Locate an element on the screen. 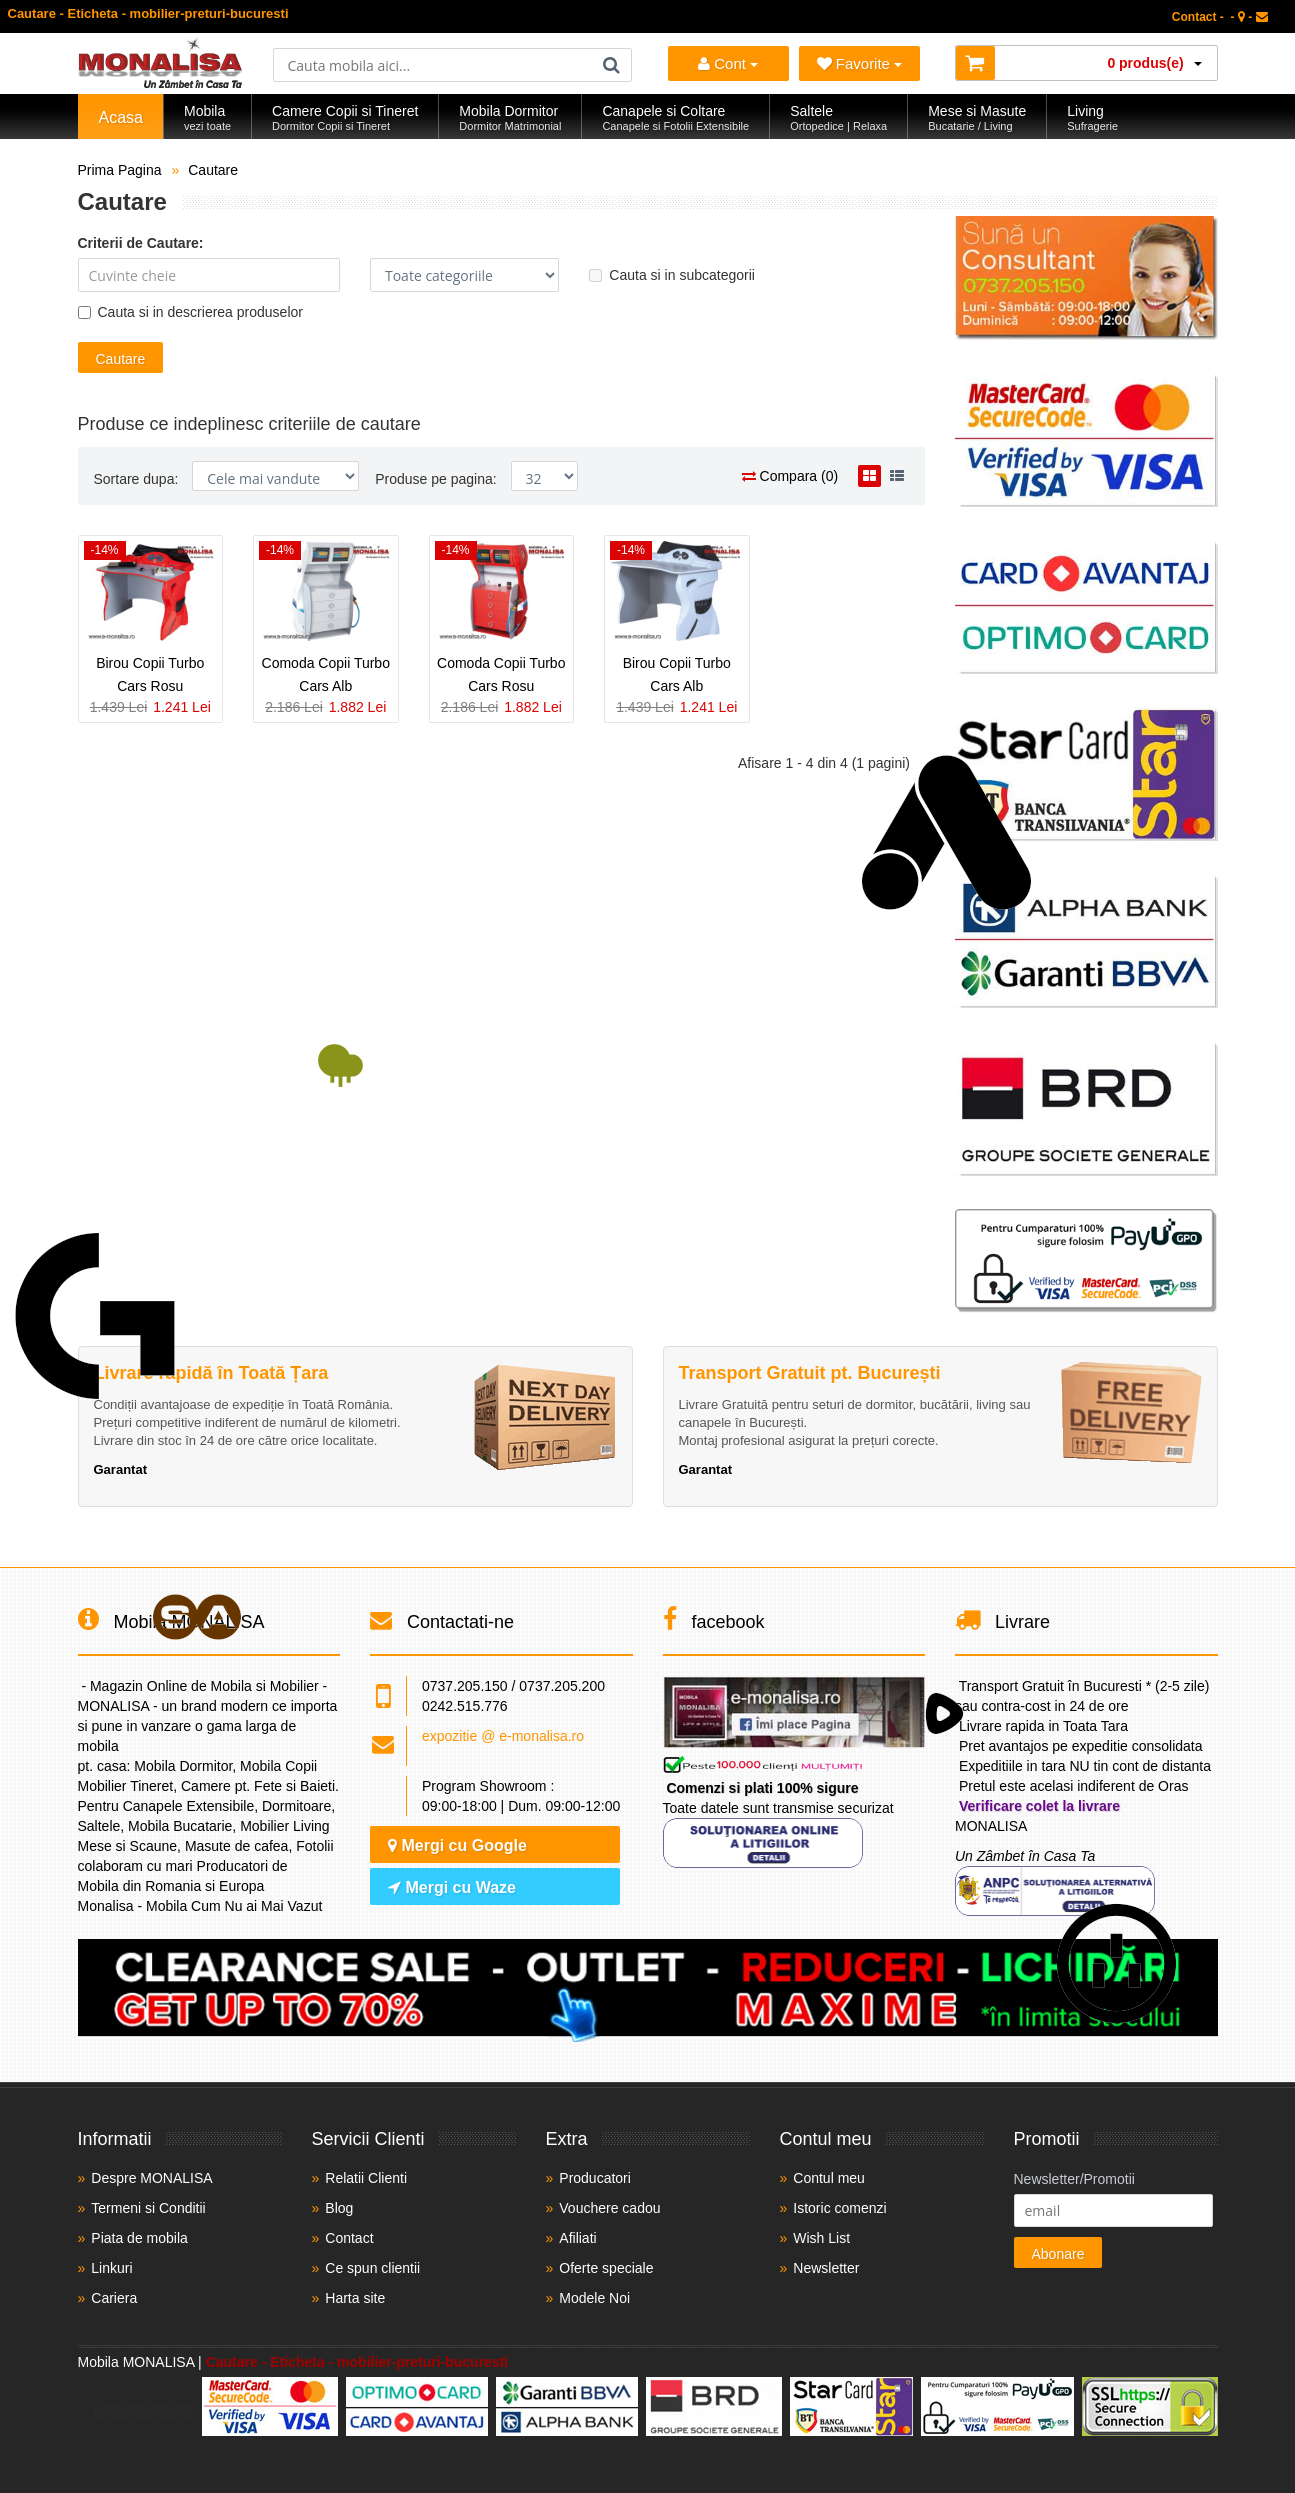  logitech g gaming brand logo is located at coordinates (95, 1316).